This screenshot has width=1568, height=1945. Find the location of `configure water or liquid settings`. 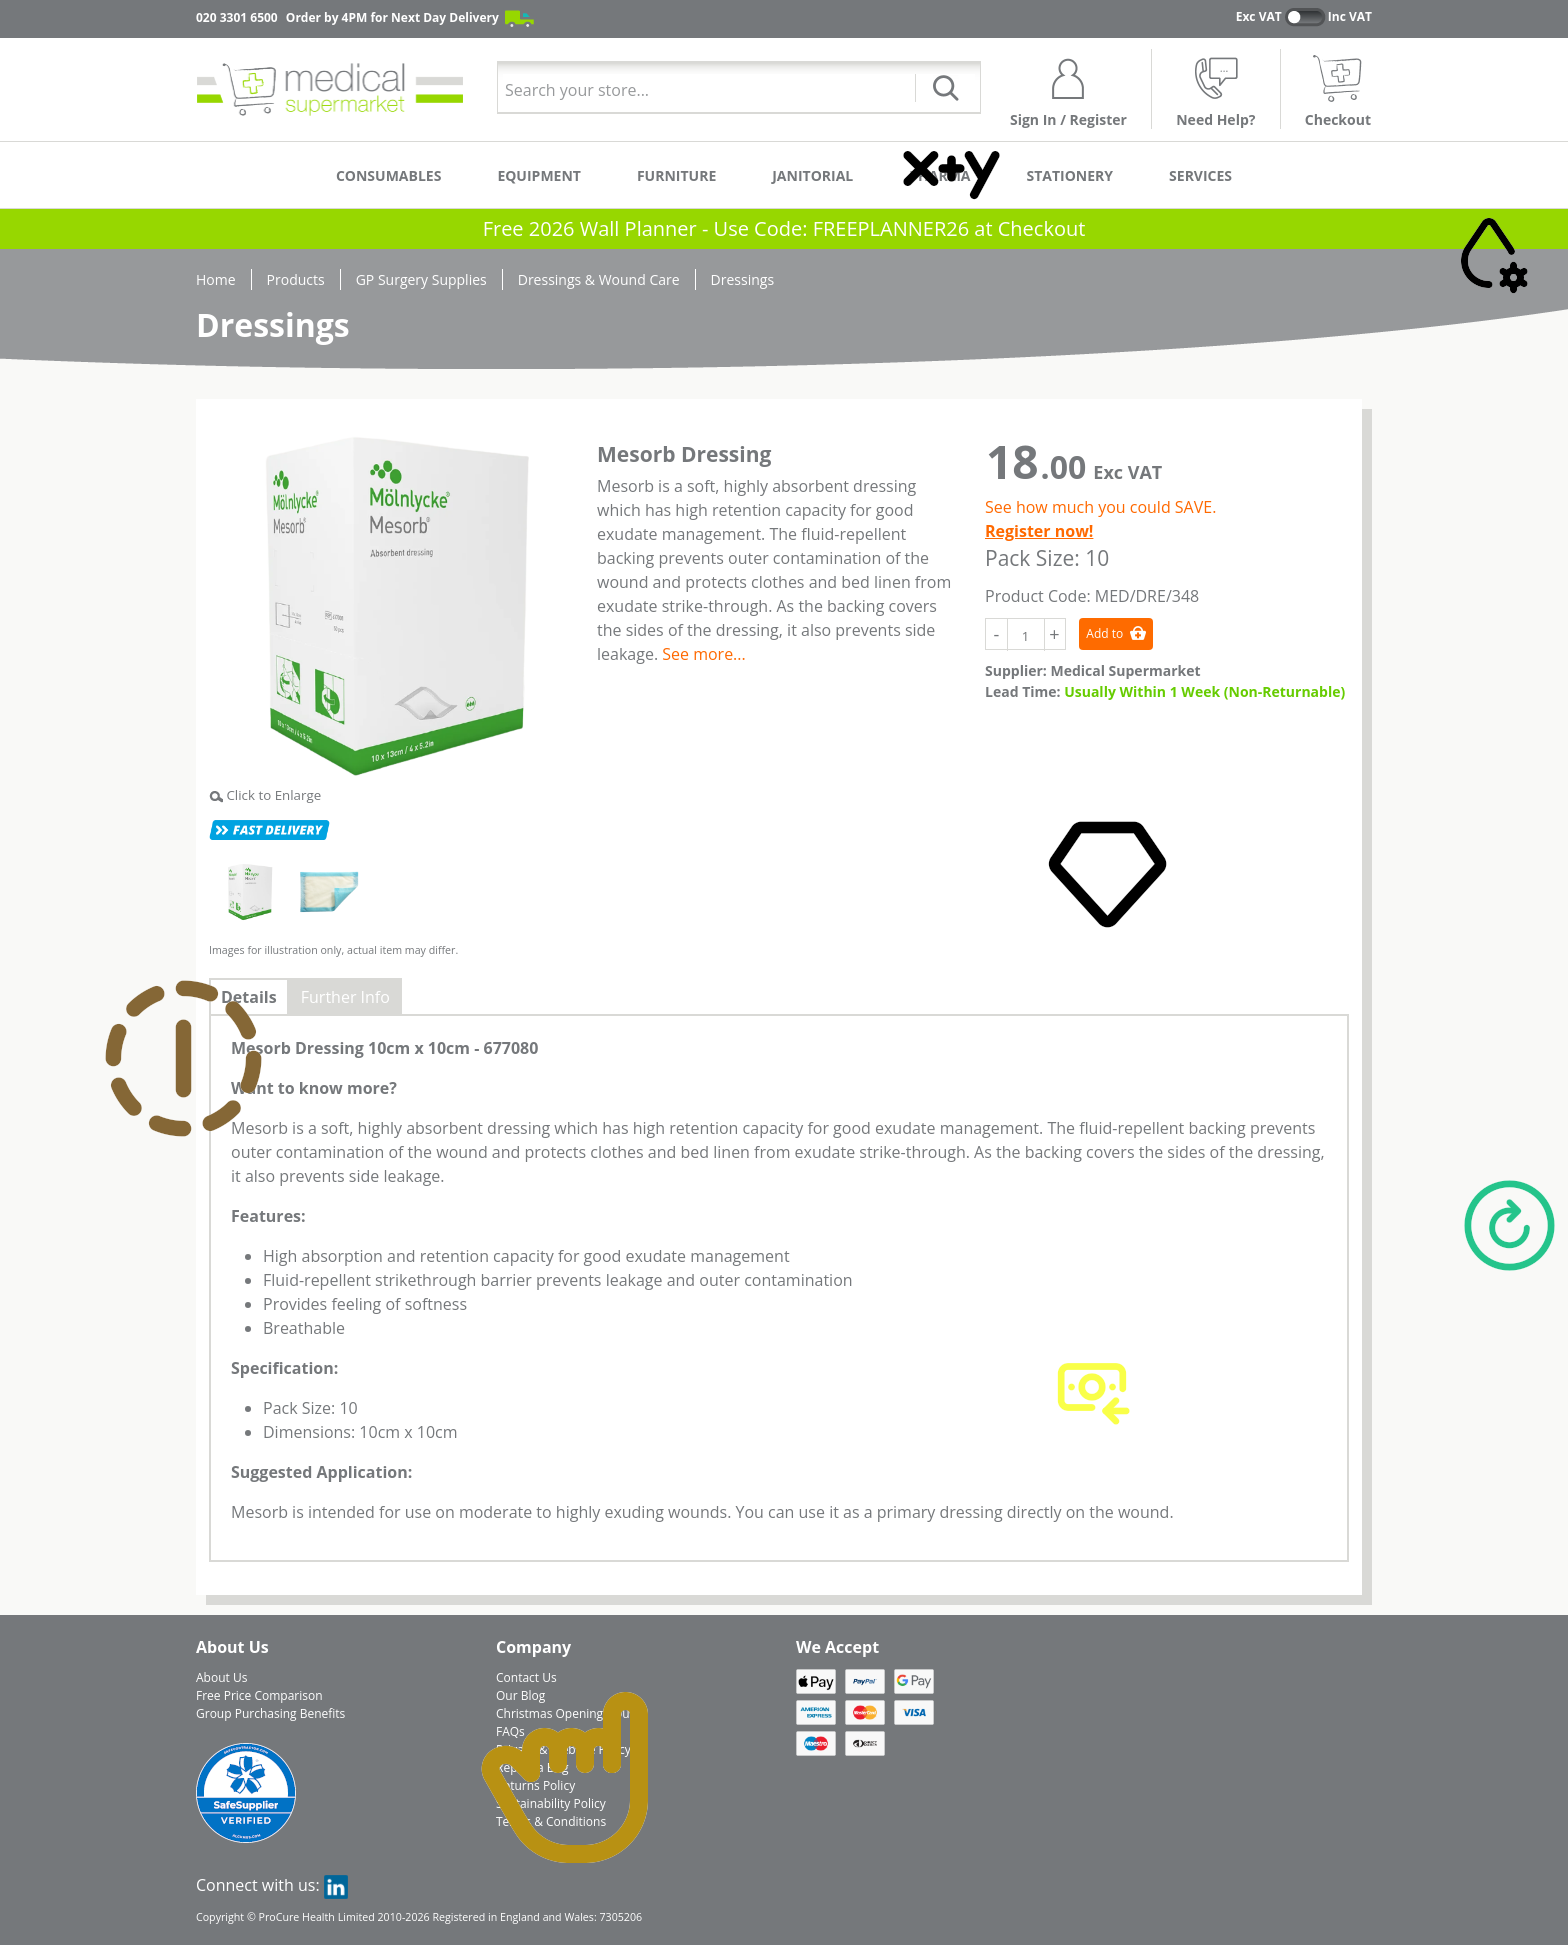

configure water or liquid settings is located at coordinates (1489, 253).